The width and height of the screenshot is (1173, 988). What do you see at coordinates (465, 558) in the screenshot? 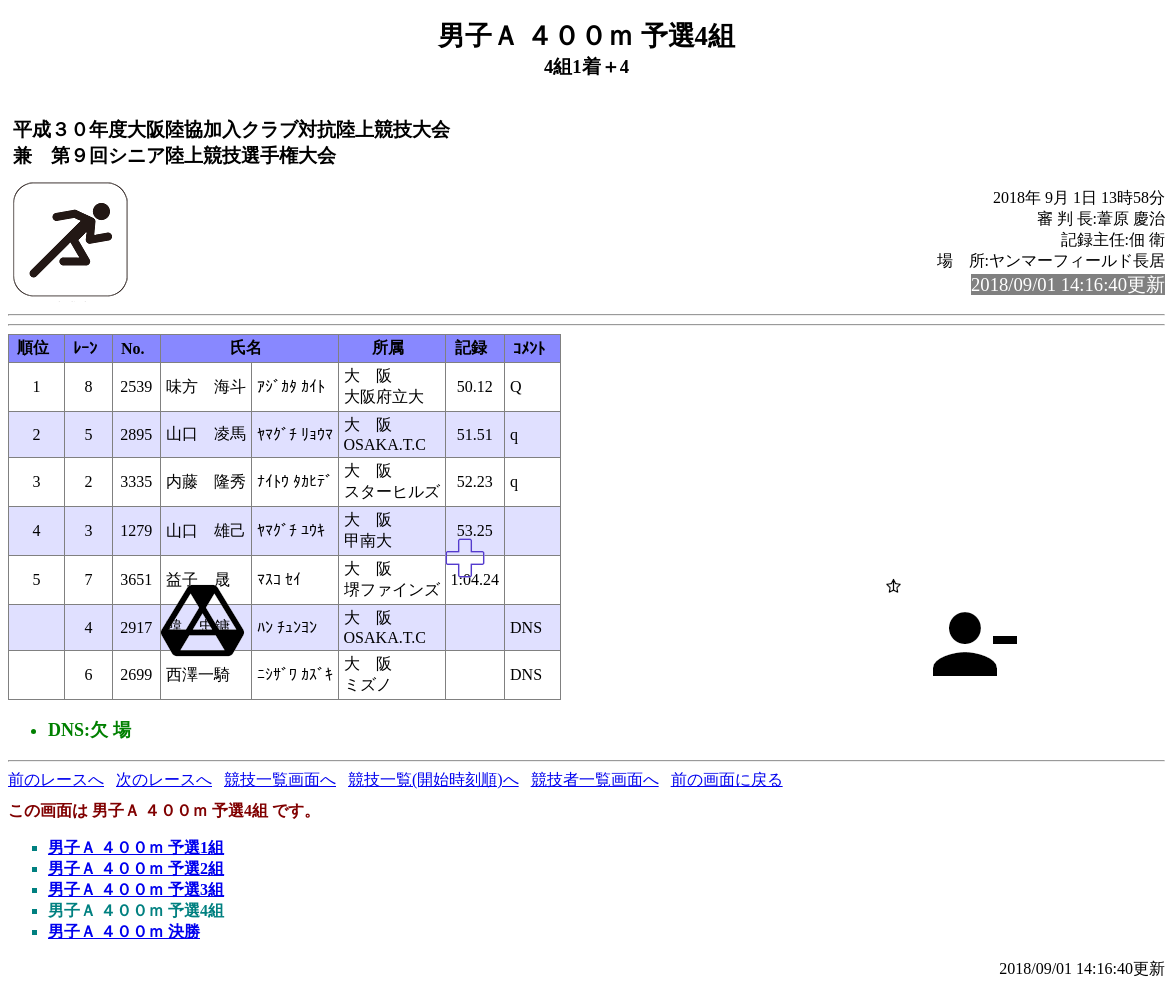
I see `access first aid or medical help information` at bounding box center [465, 558].